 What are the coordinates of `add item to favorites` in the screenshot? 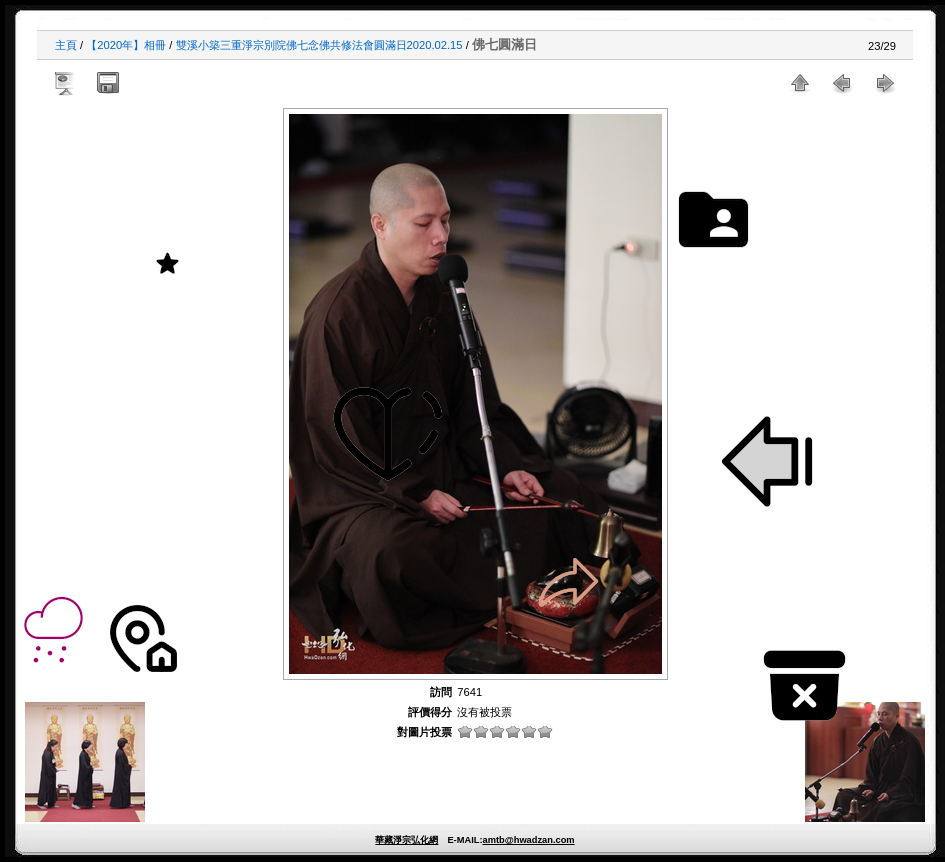 It's located at (167, 263).